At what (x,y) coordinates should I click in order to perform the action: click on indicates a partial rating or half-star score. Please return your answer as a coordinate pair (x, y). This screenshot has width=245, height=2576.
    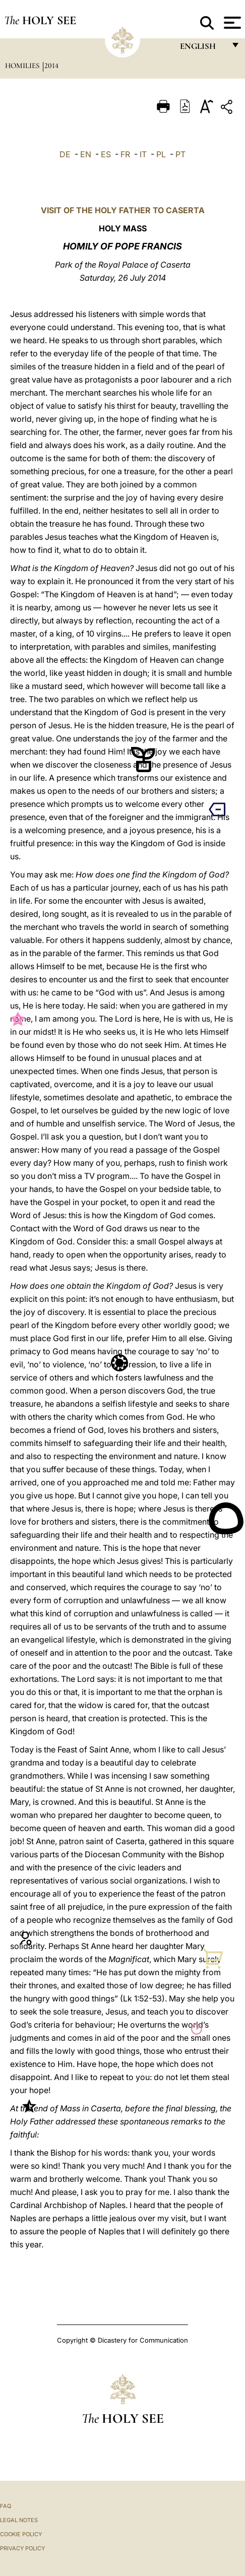
    Looking at the image, I should click on (29, 2106).